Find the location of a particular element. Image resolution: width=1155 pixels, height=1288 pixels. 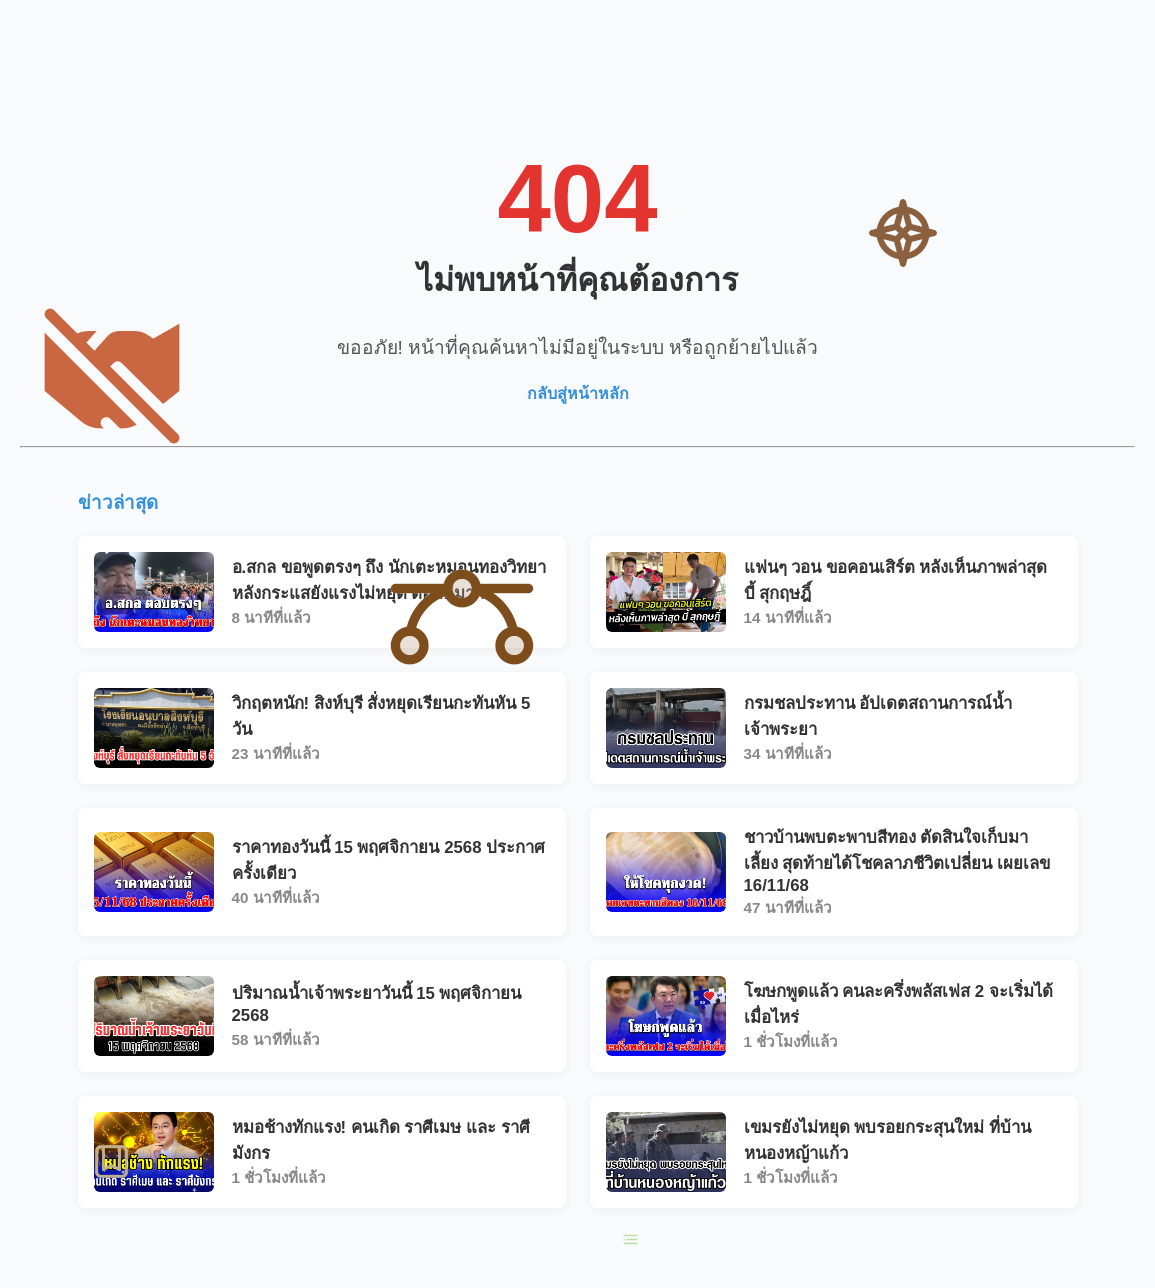

view compass or navigation orientation is located at coordinates (903, 233).